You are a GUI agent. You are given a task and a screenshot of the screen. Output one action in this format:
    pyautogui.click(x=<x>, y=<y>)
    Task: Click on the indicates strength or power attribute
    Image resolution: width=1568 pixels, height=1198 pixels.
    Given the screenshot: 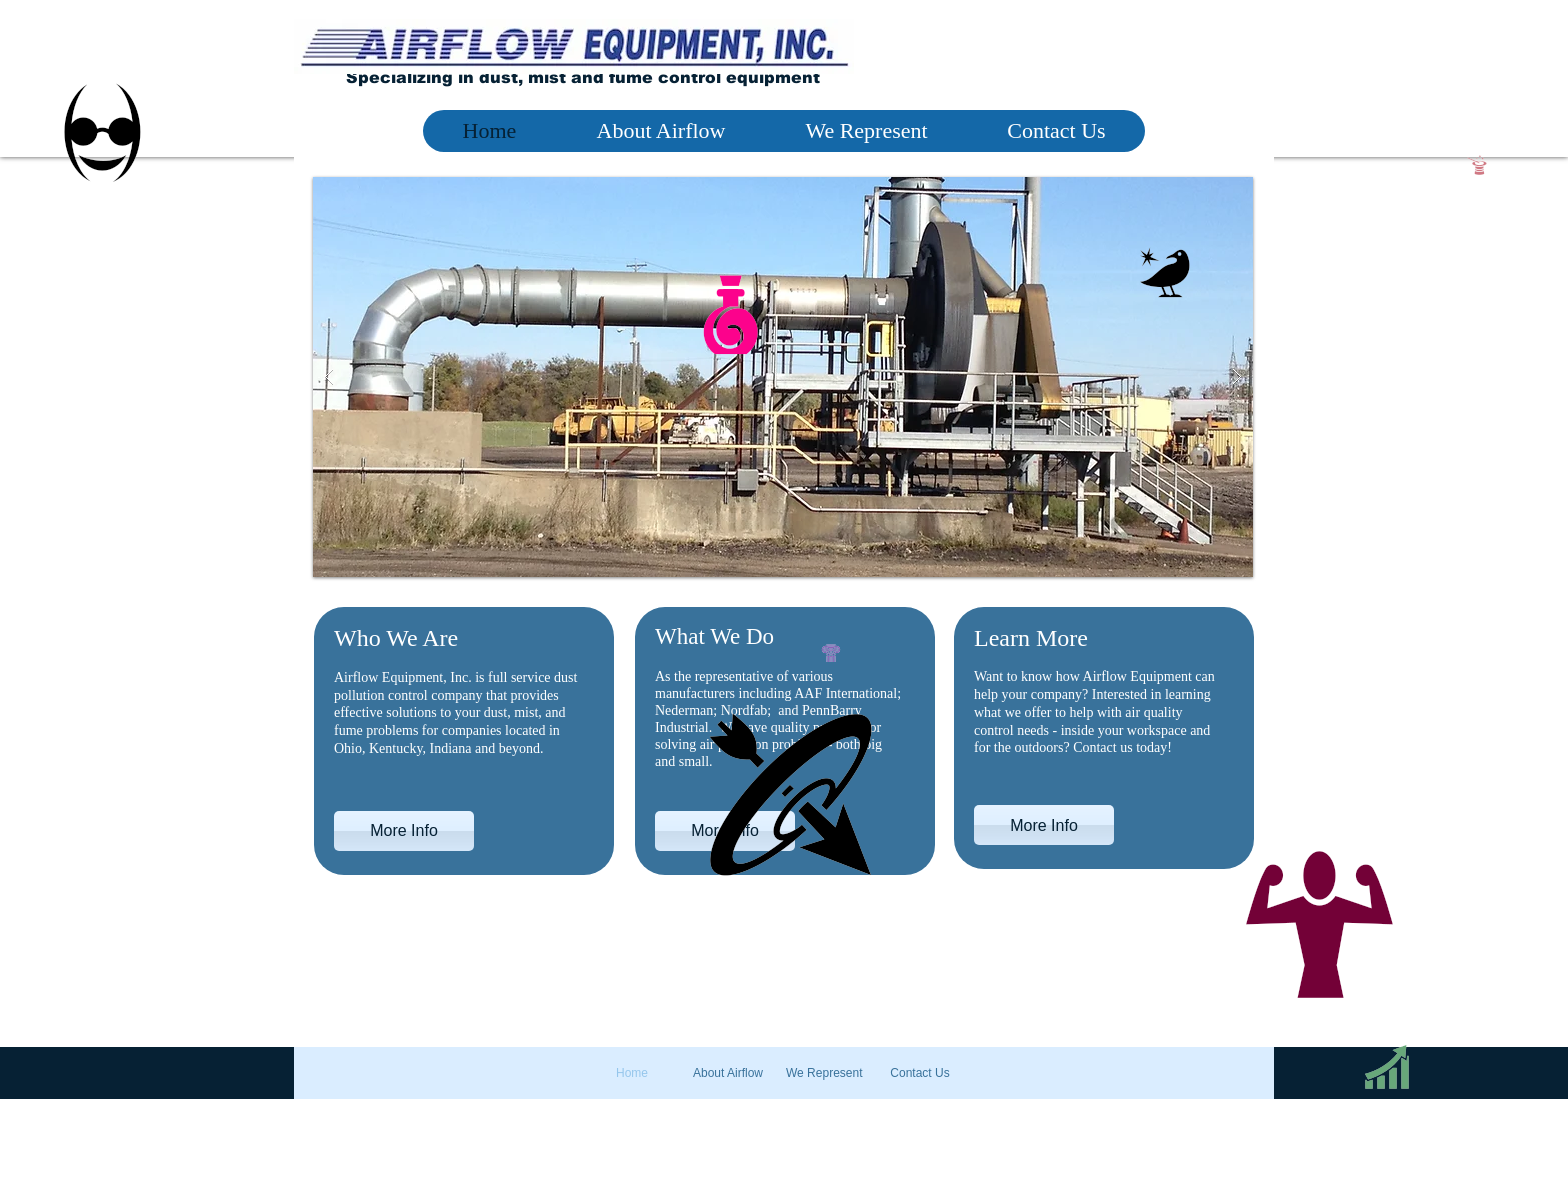 What is the action you would take?
    pyautogui.click(x=1319, y=924)
    